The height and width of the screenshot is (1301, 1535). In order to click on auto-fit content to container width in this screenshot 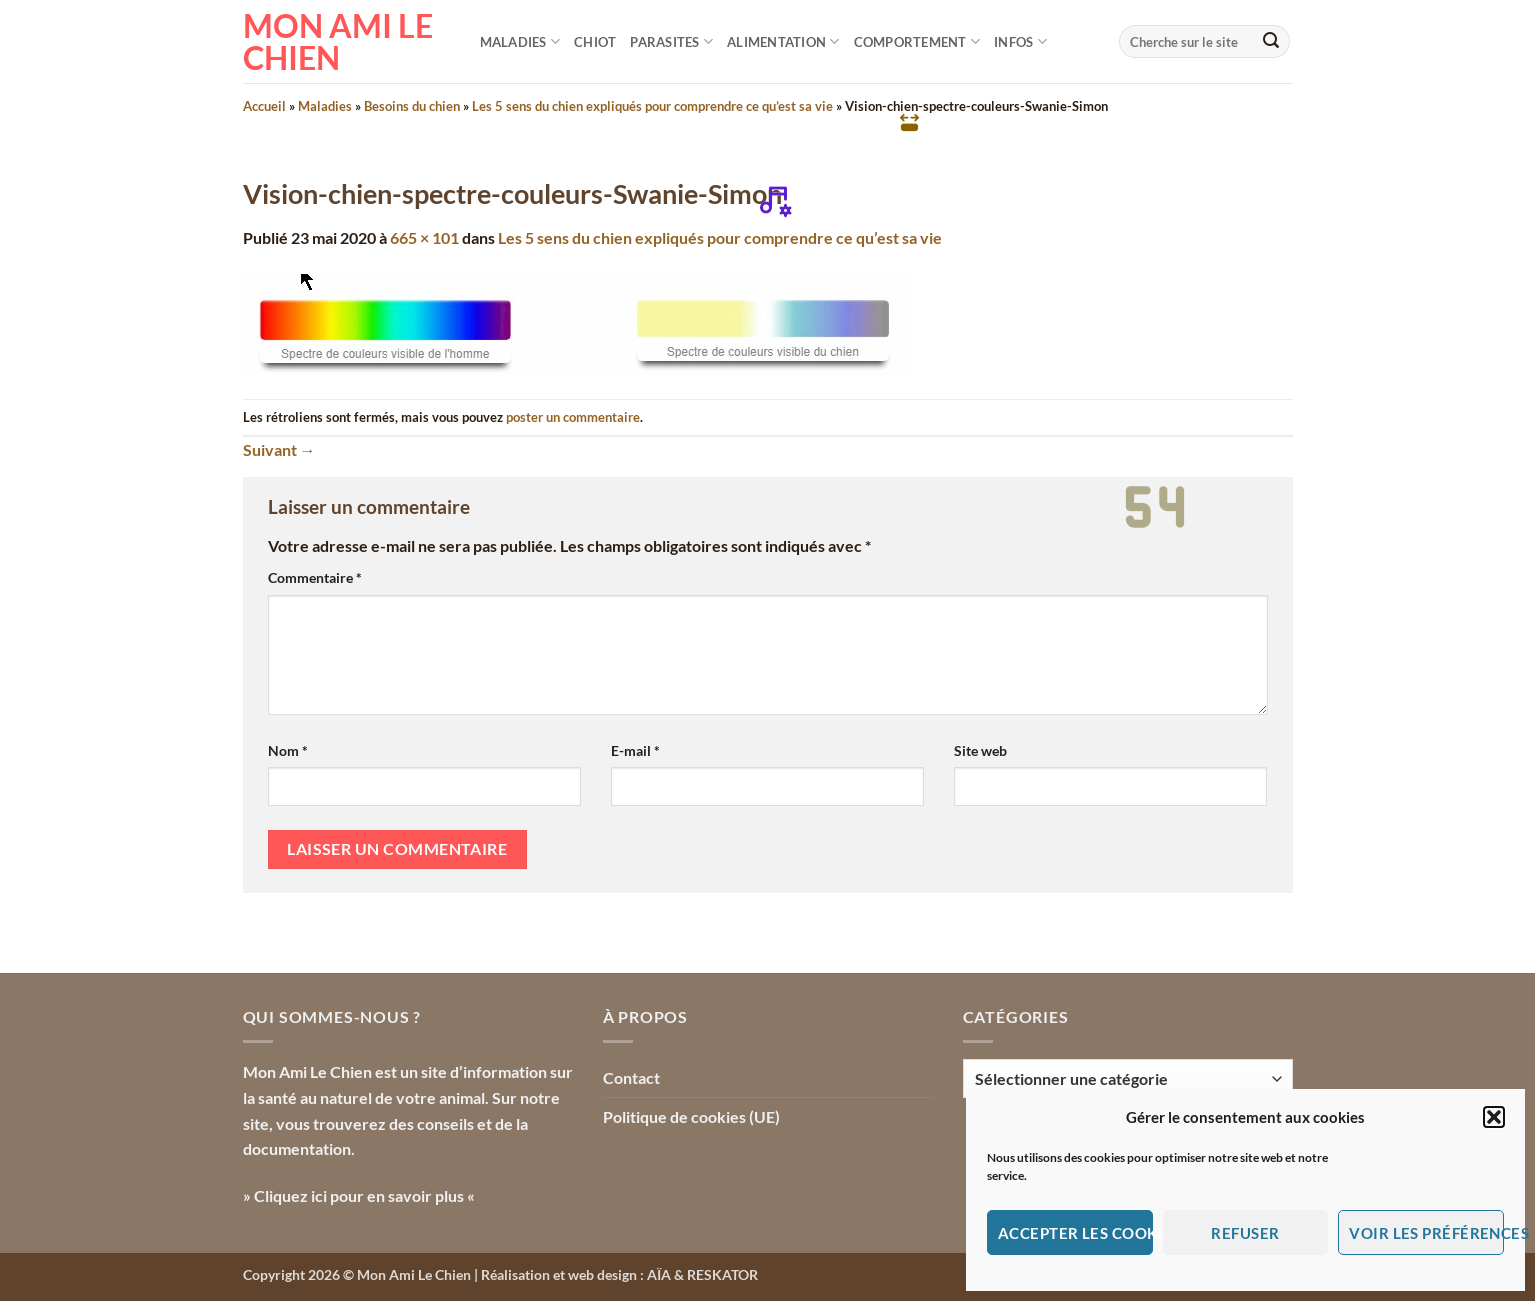, I will do `click(909, 122)`.